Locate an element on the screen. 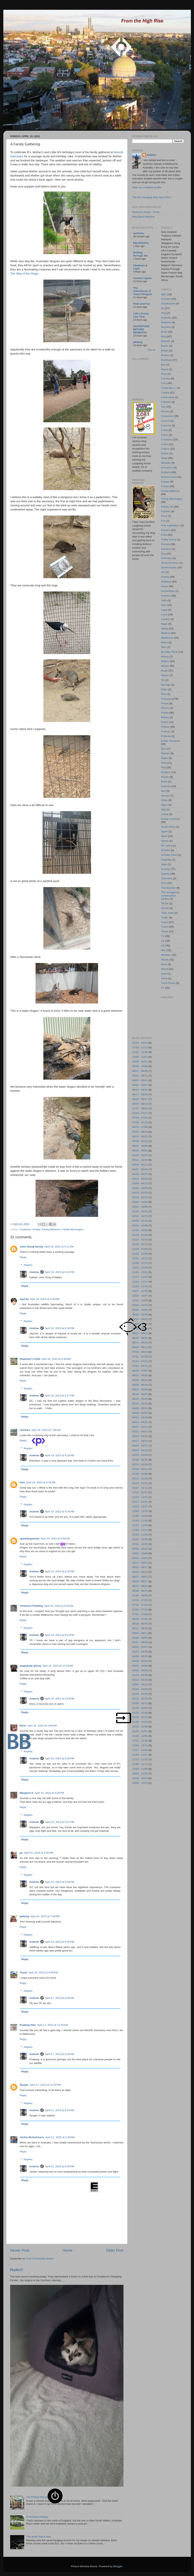 This screenshot has height=2576, width=194. open the BookBub app is located at coordinates (19, 1741).